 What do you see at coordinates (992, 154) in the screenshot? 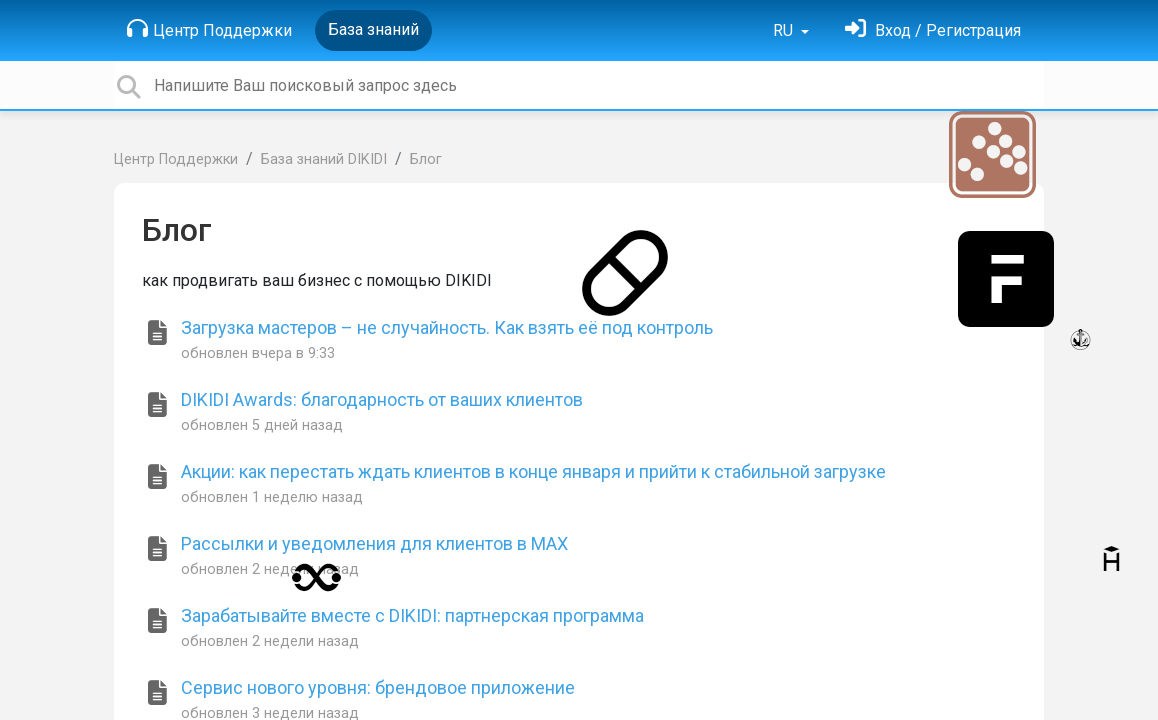
I see `open scilab application` at bounding box center [992, 154].